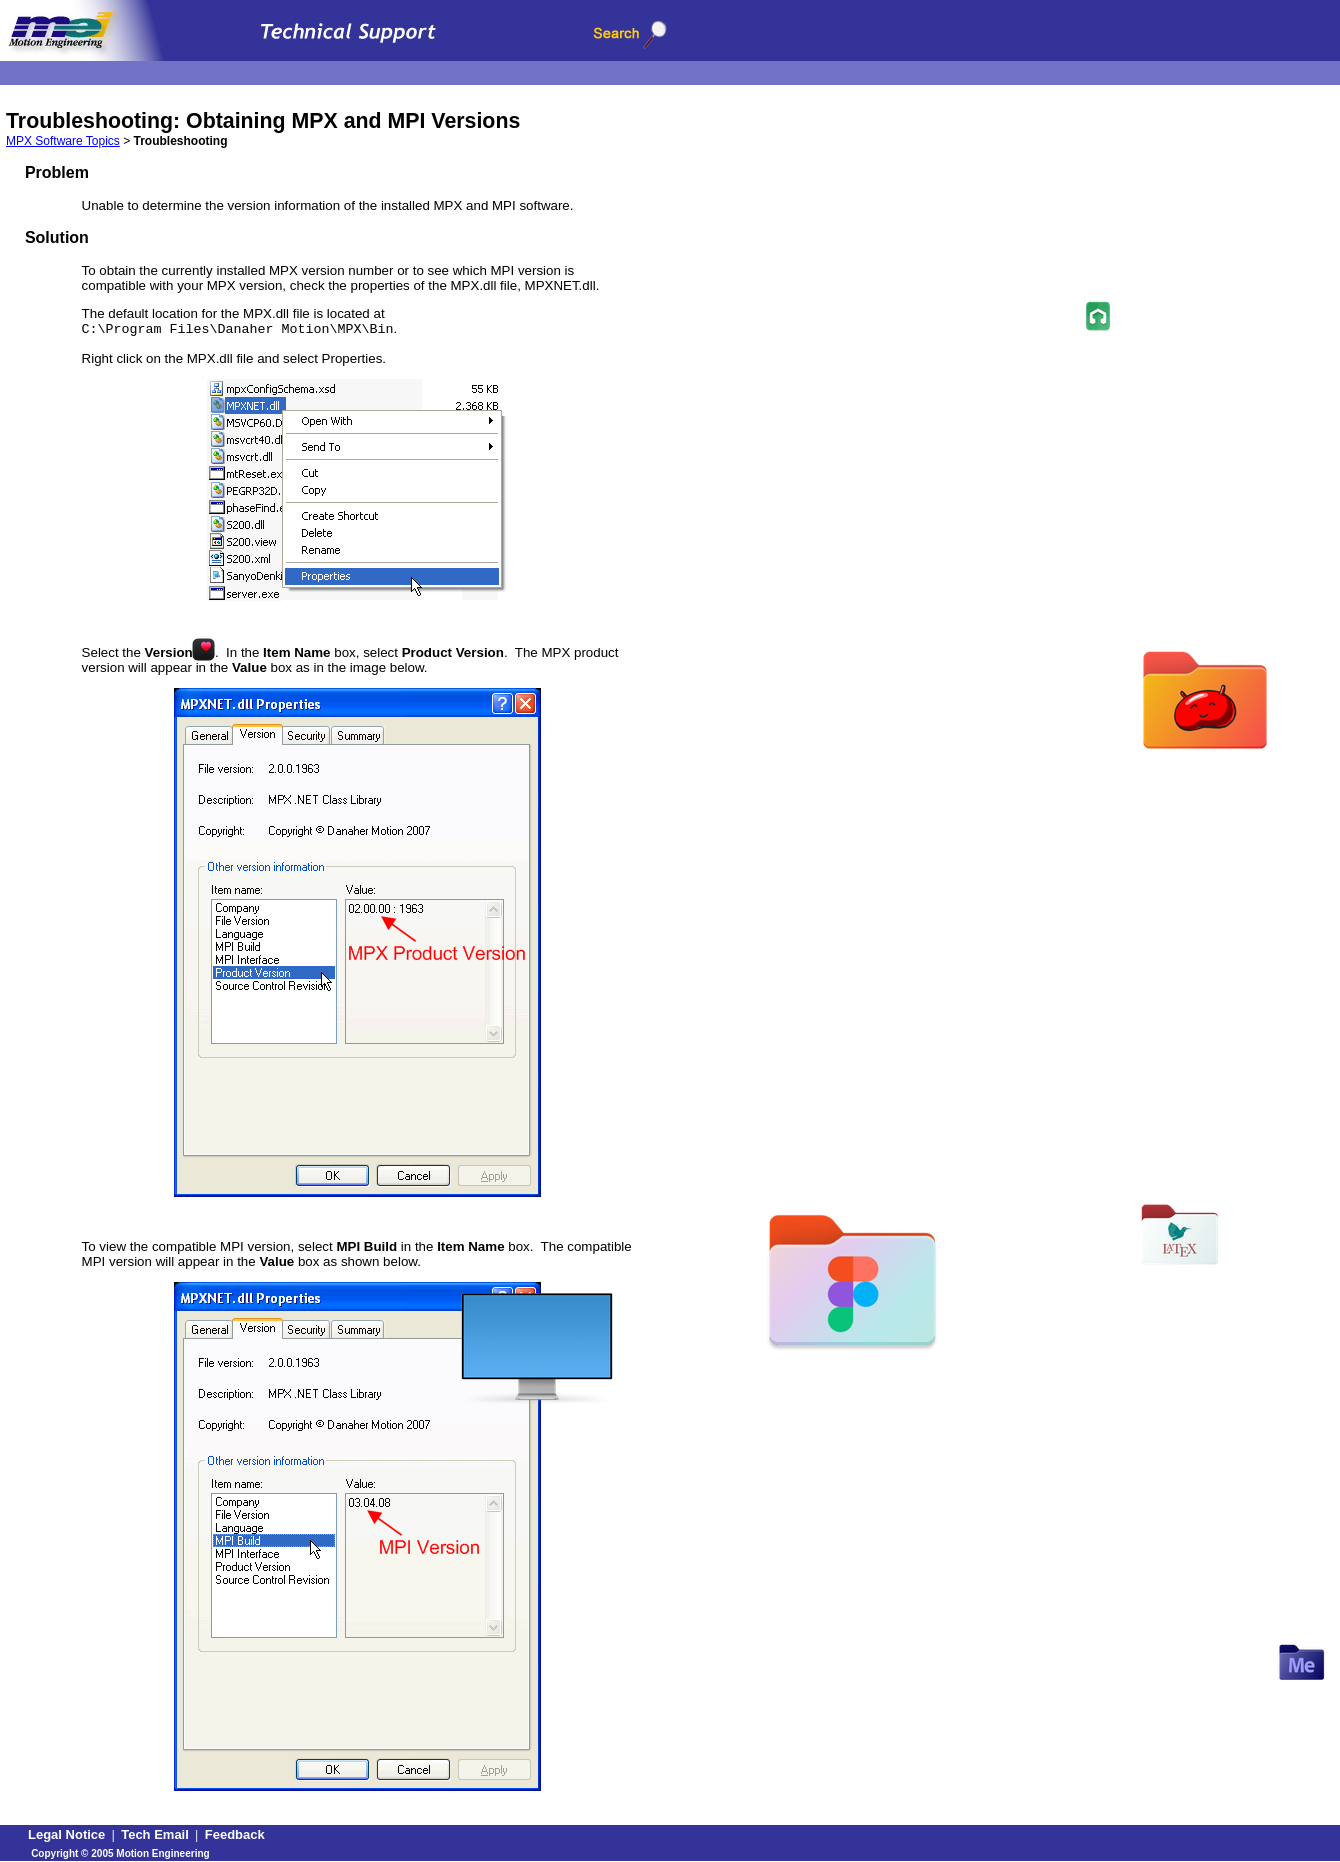  I want to click on open android jelly bean system folder, so click(1204, 703).